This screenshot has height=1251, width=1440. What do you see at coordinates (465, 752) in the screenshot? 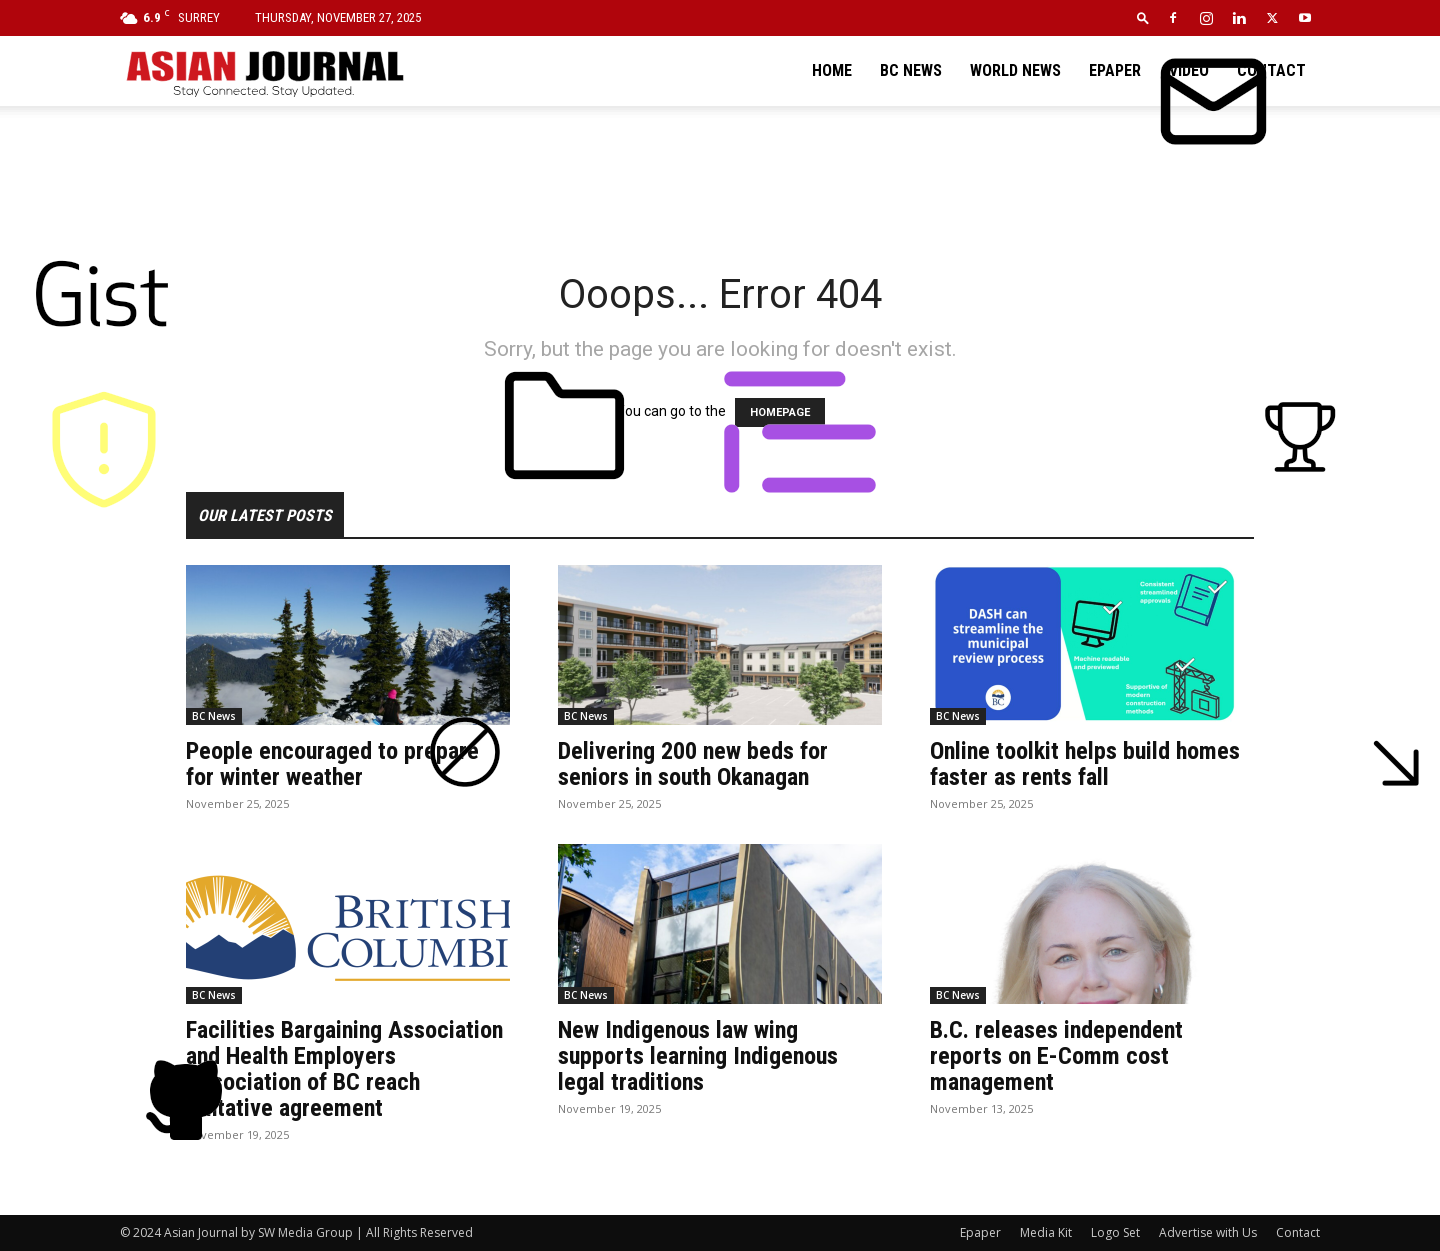
I see `indicates a blocked or prohibited action` at bounding box center [465, 752].